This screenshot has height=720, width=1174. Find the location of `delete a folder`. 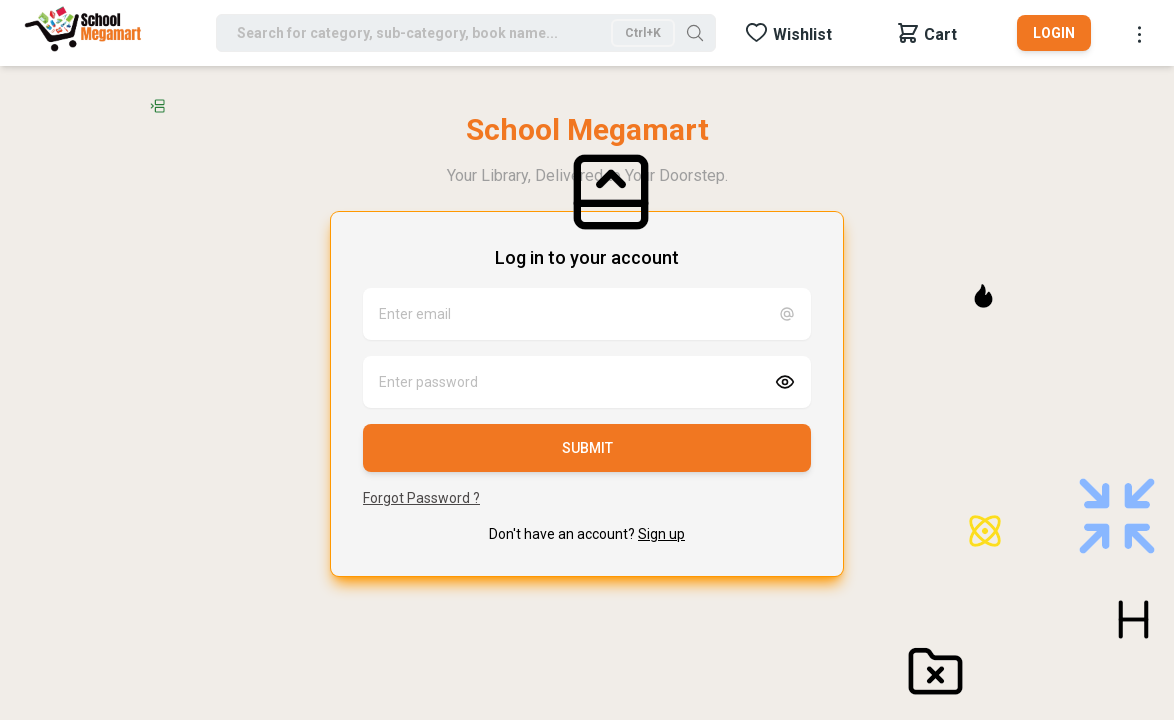

delete a folder is located at coordinates (935, 672).